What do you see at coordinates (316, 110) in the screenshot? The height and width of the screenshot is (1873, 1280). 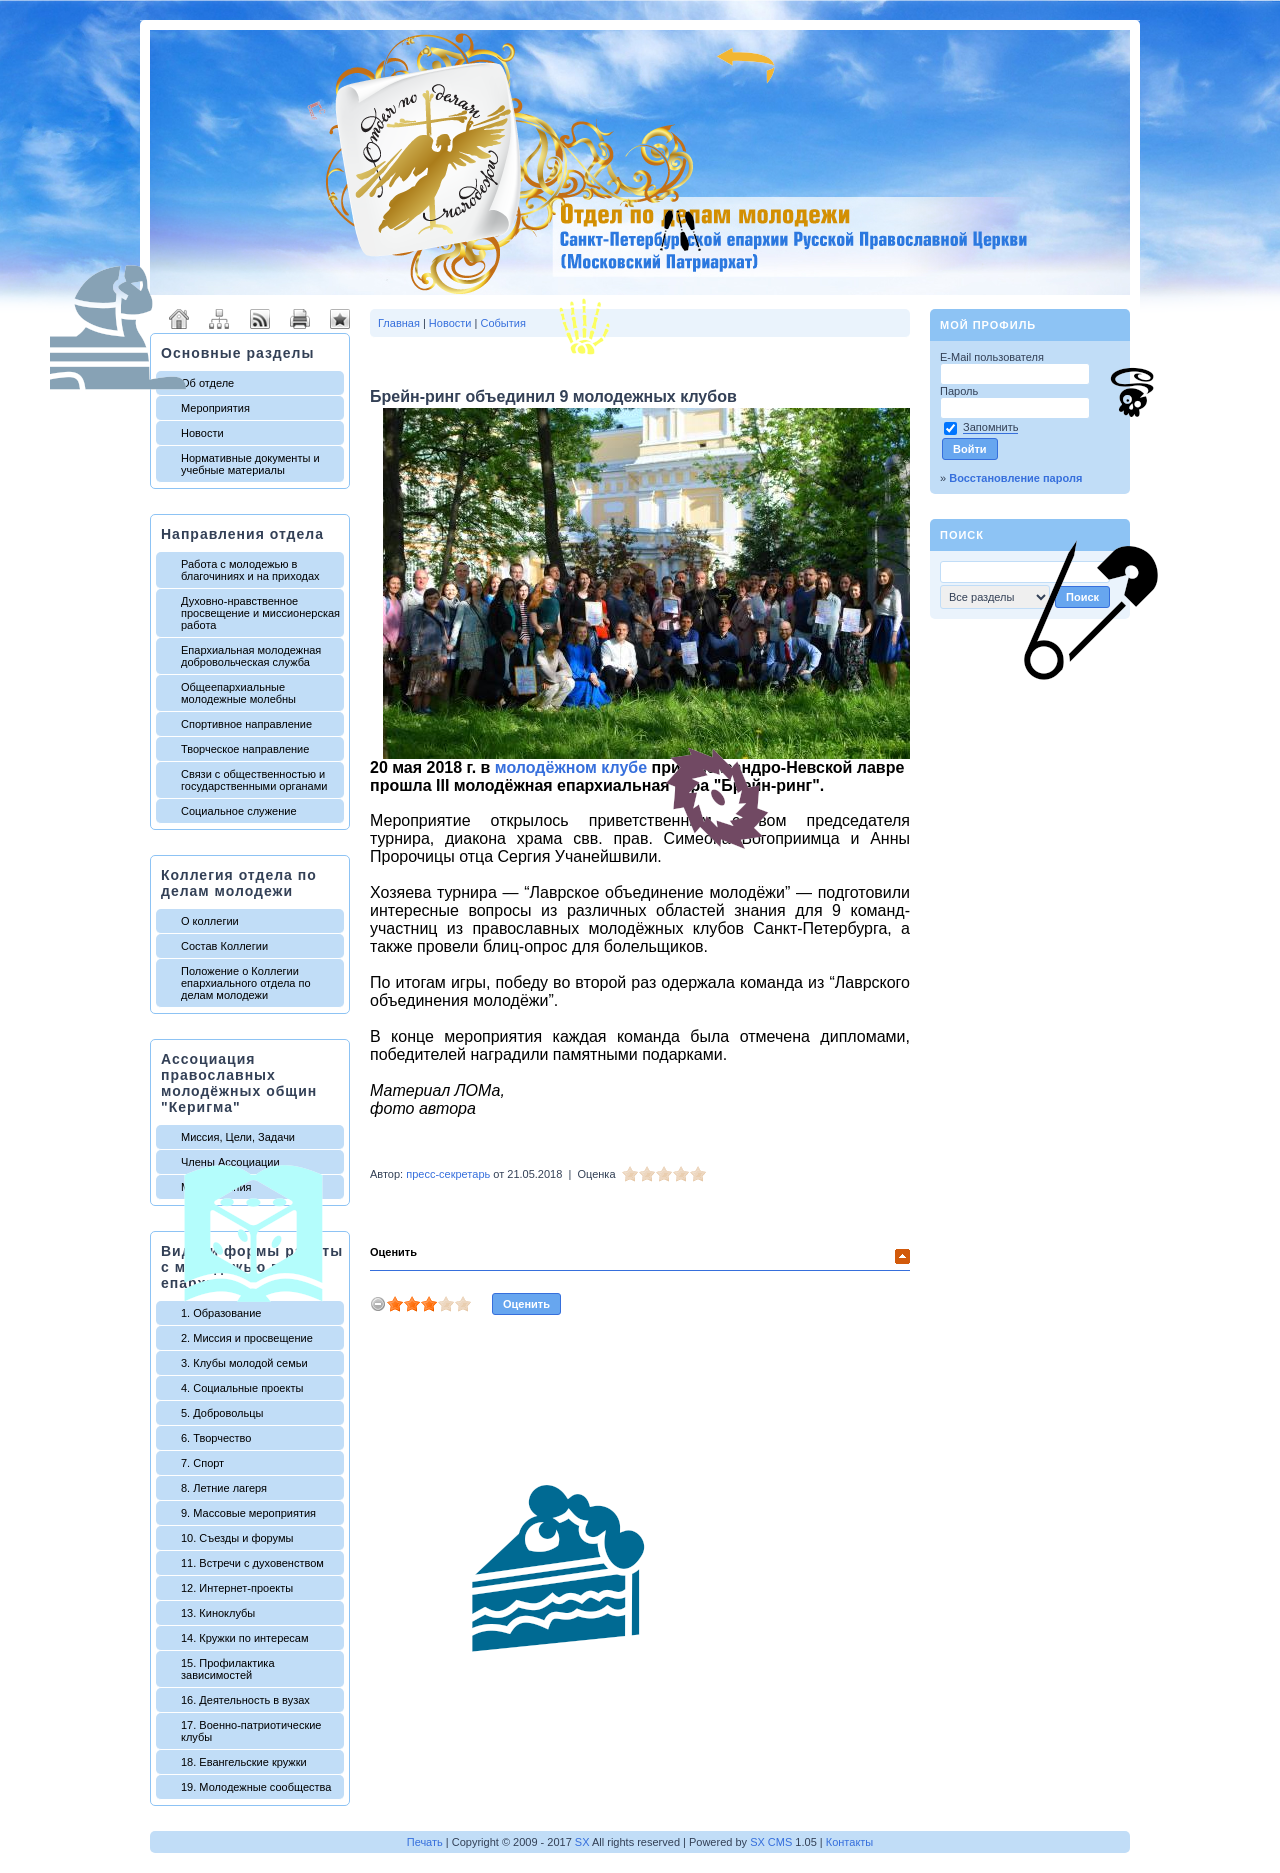 I see `access cargo or shipping management features` at bounding box center [316, 110].